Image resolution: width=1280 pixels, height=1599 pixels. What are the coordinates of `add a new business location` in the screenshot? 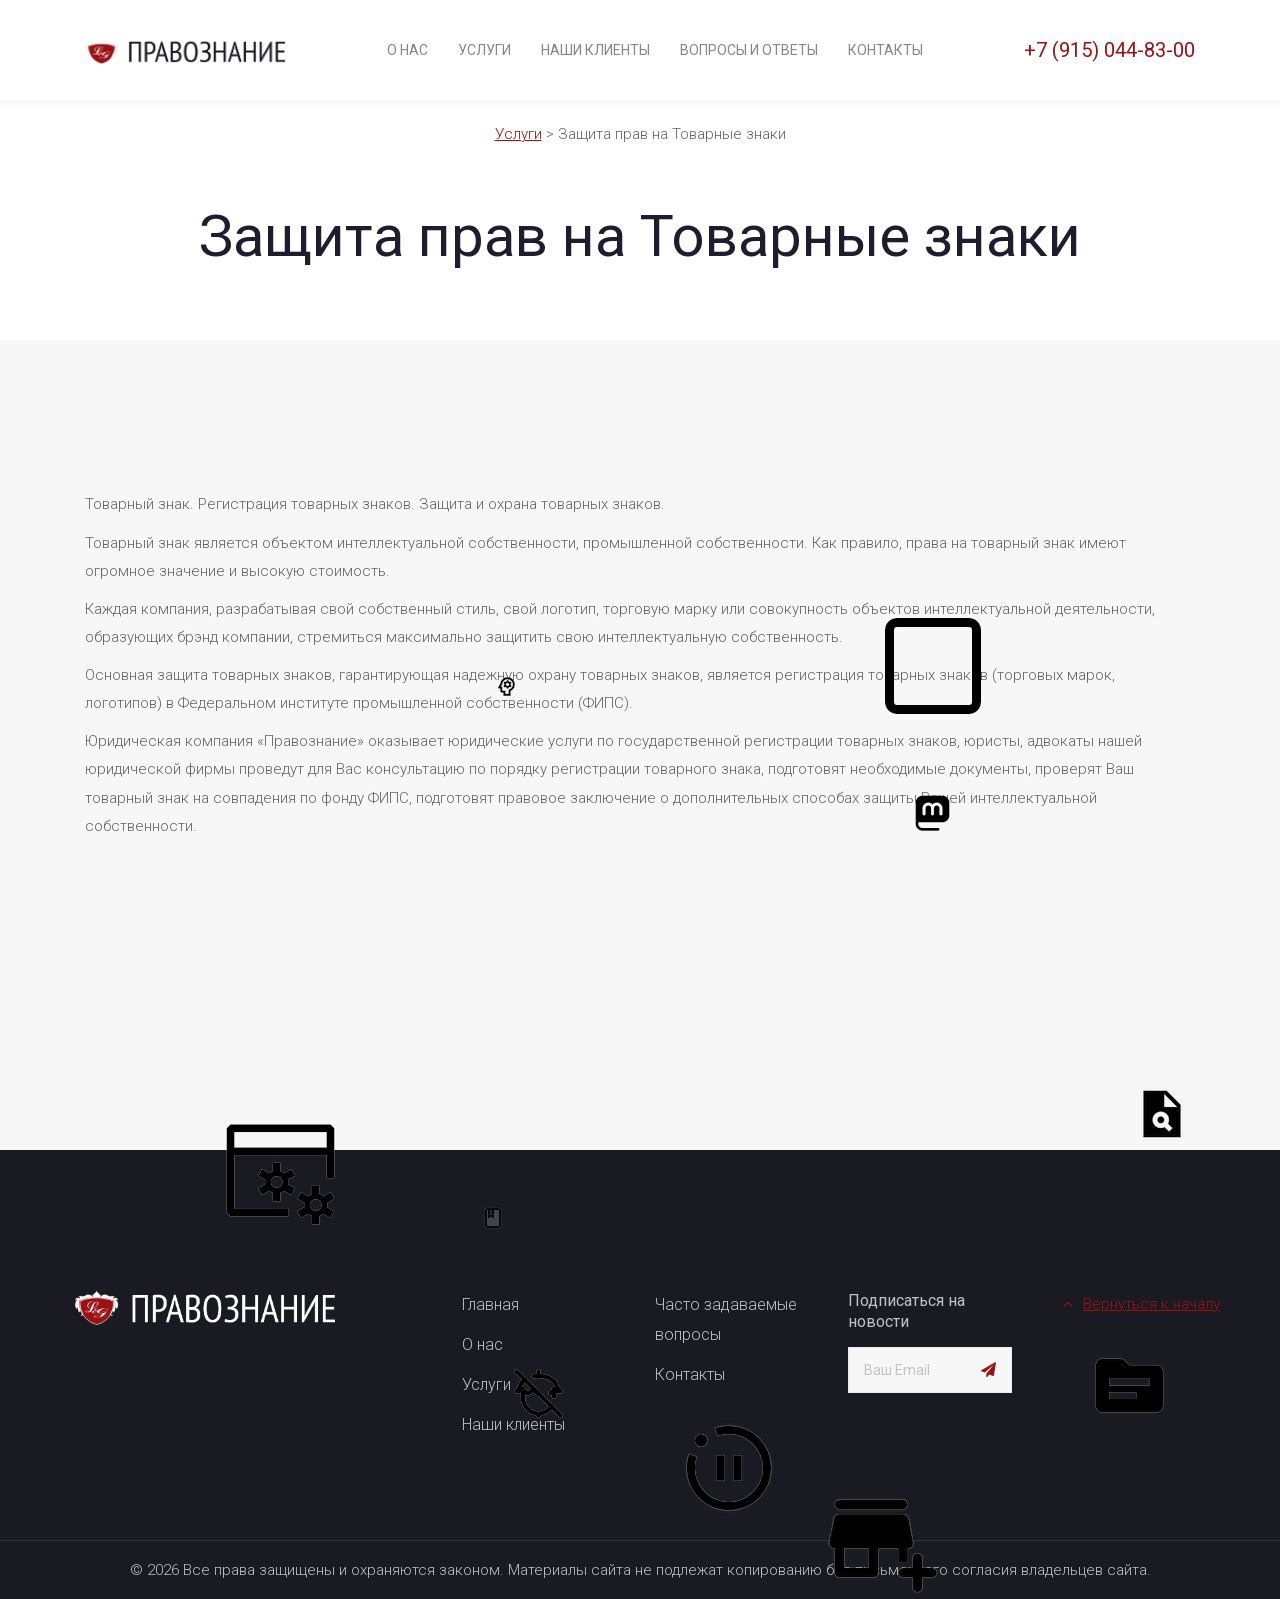 It's located at (883, 1538).